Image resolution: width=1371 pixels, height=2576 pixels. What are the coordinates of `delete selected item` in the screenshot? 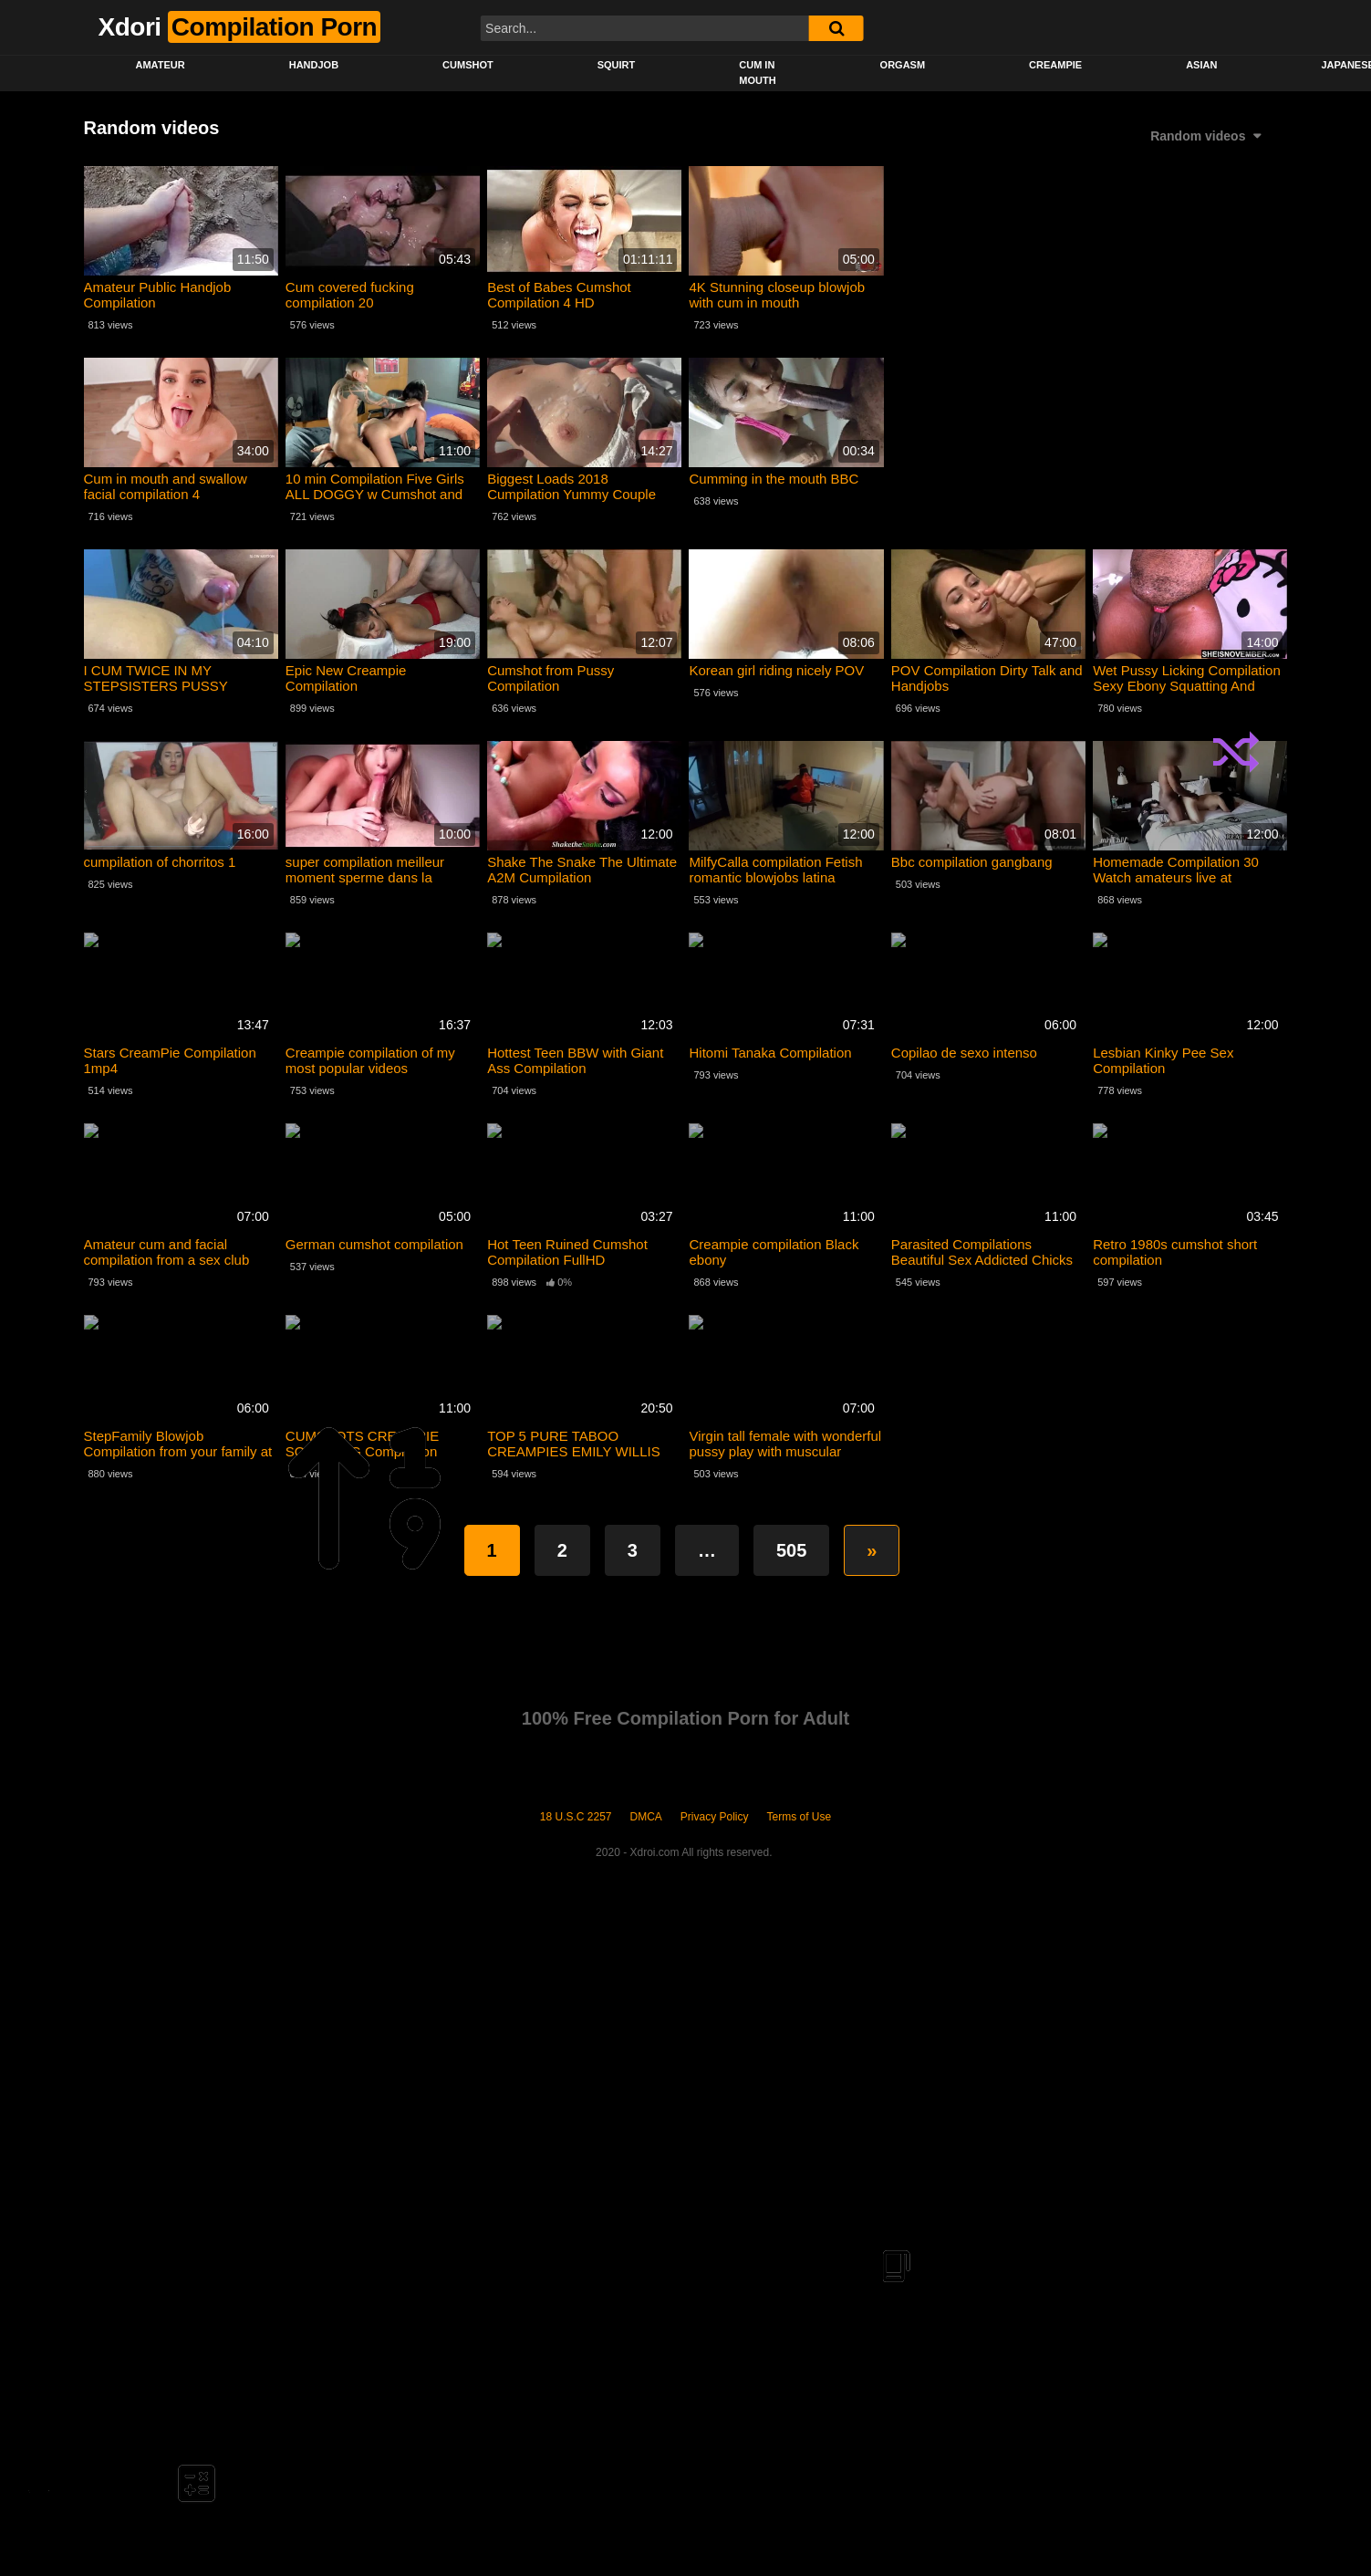 It's located at (38, 2477).